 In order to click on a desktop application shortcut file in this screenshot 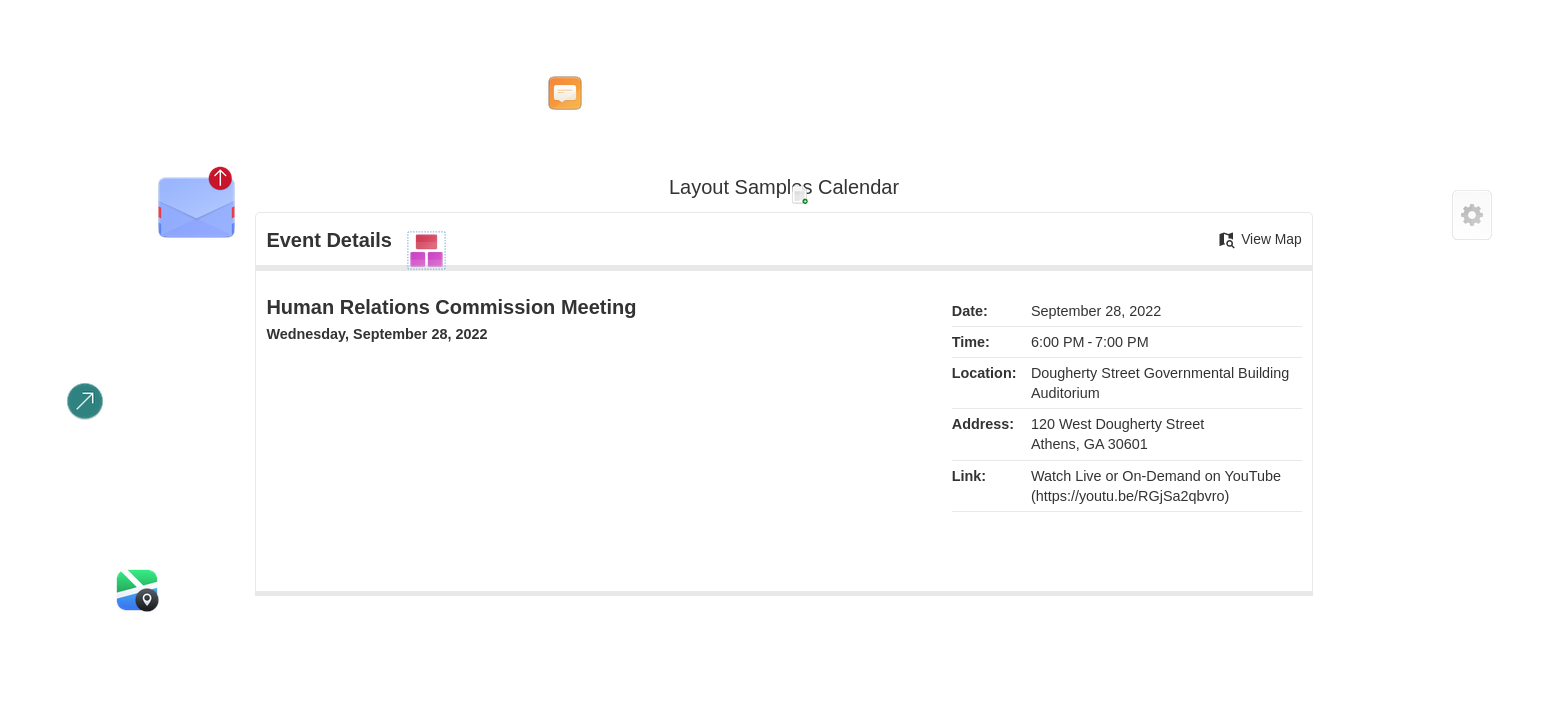, I will do `click(1472, 215)`.